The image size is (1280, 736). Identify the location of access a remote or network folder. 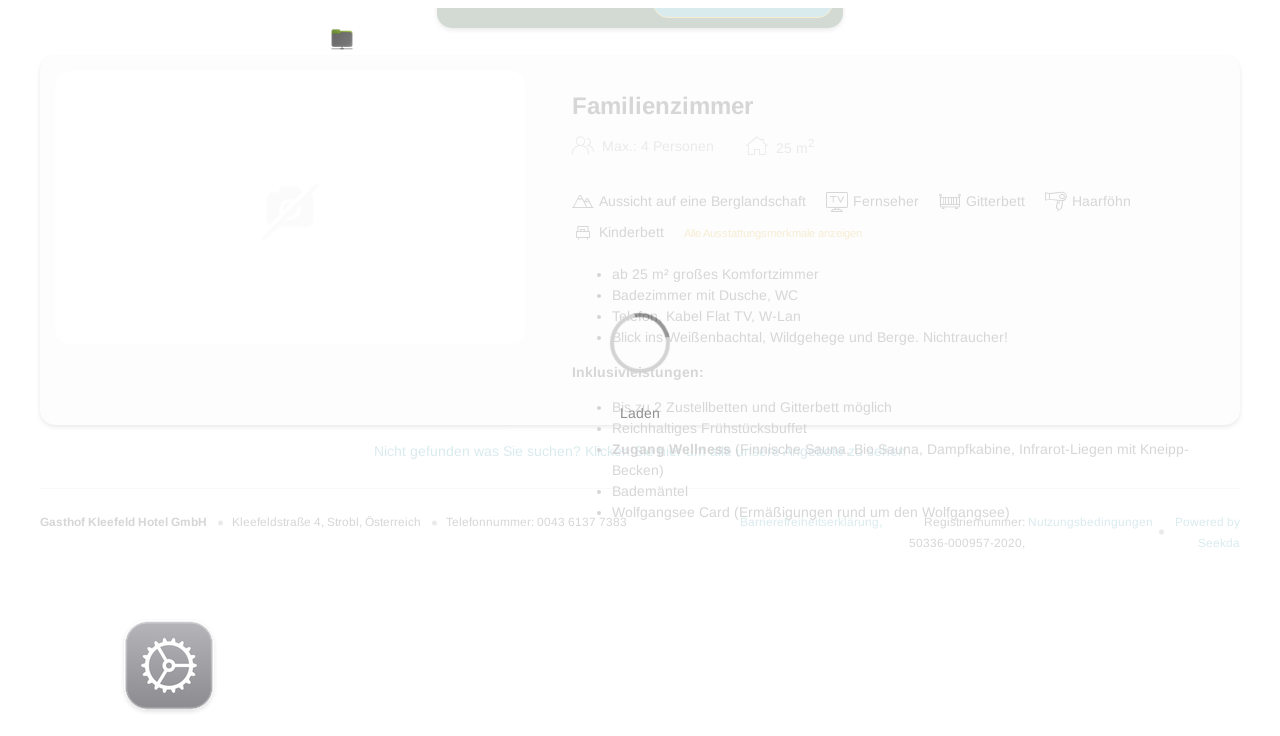
(342, 39).